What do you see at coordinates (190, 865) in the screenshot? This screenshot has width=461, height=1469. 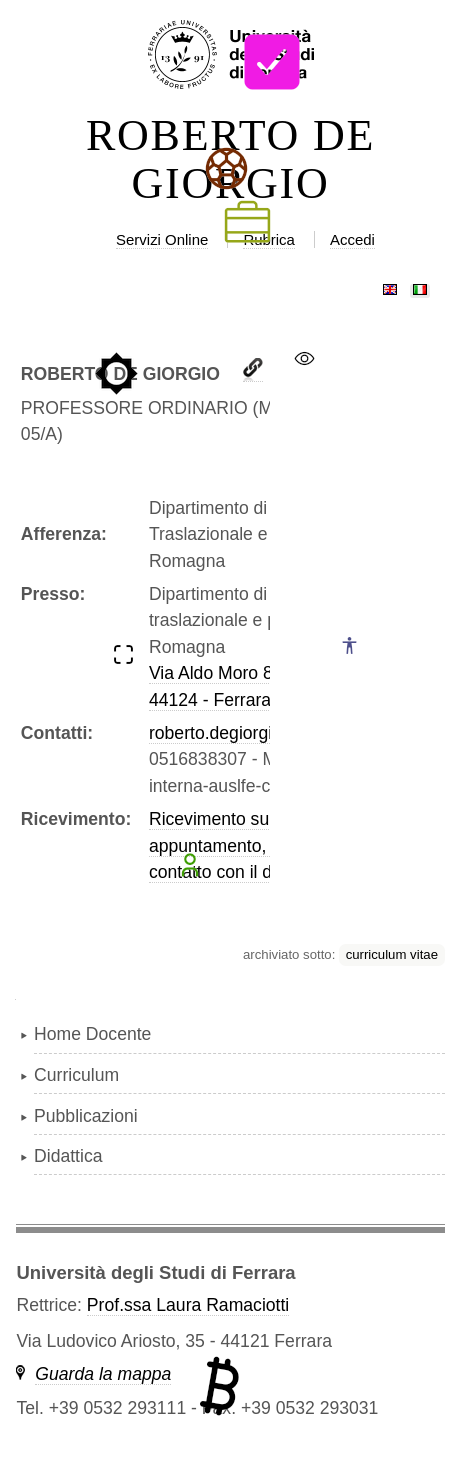 I see `view your profile` at bounding box center [190, 865].